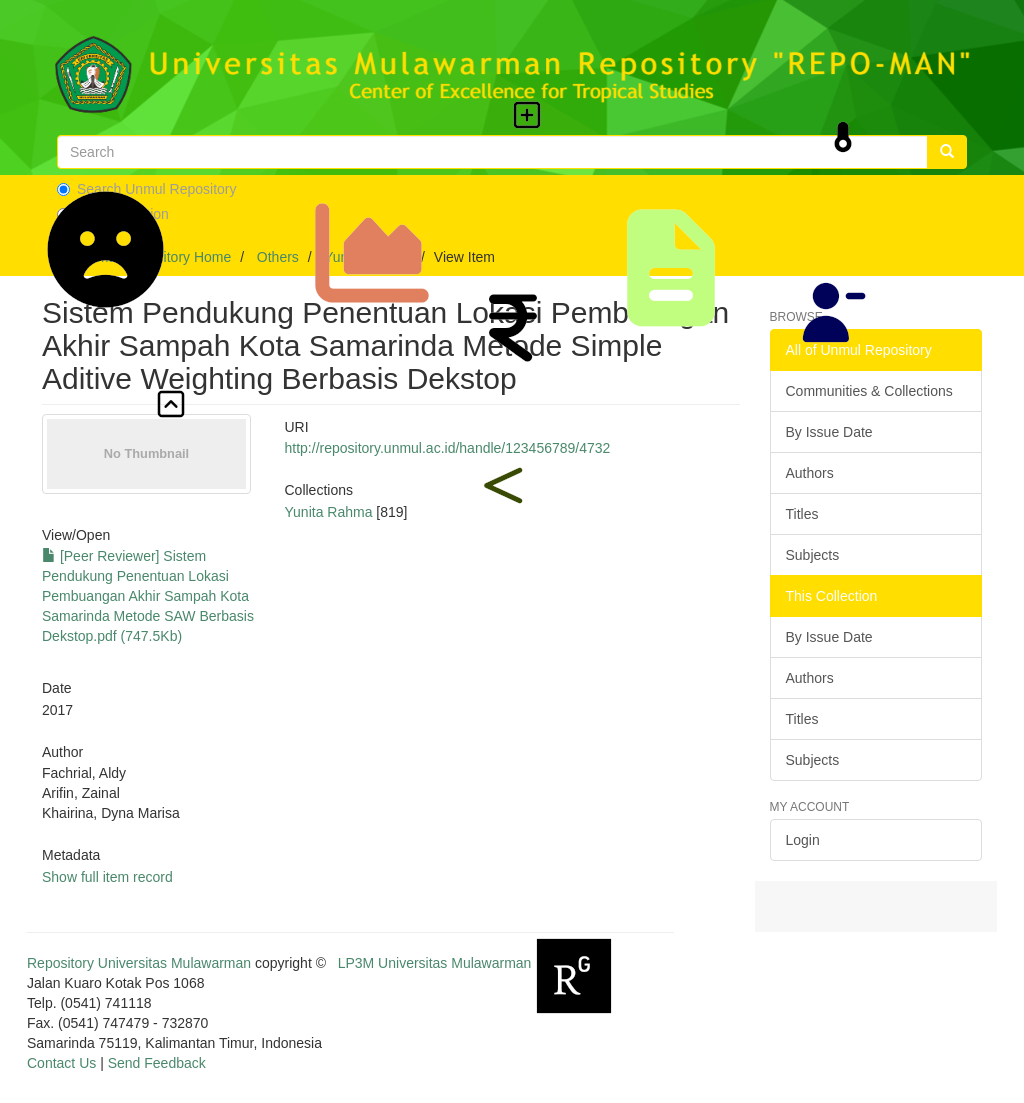 The image size is (1024, 1103). Describe the element at coordinates (171, 404) in the screenshot. I see `collapse or minimize a section` at that location.